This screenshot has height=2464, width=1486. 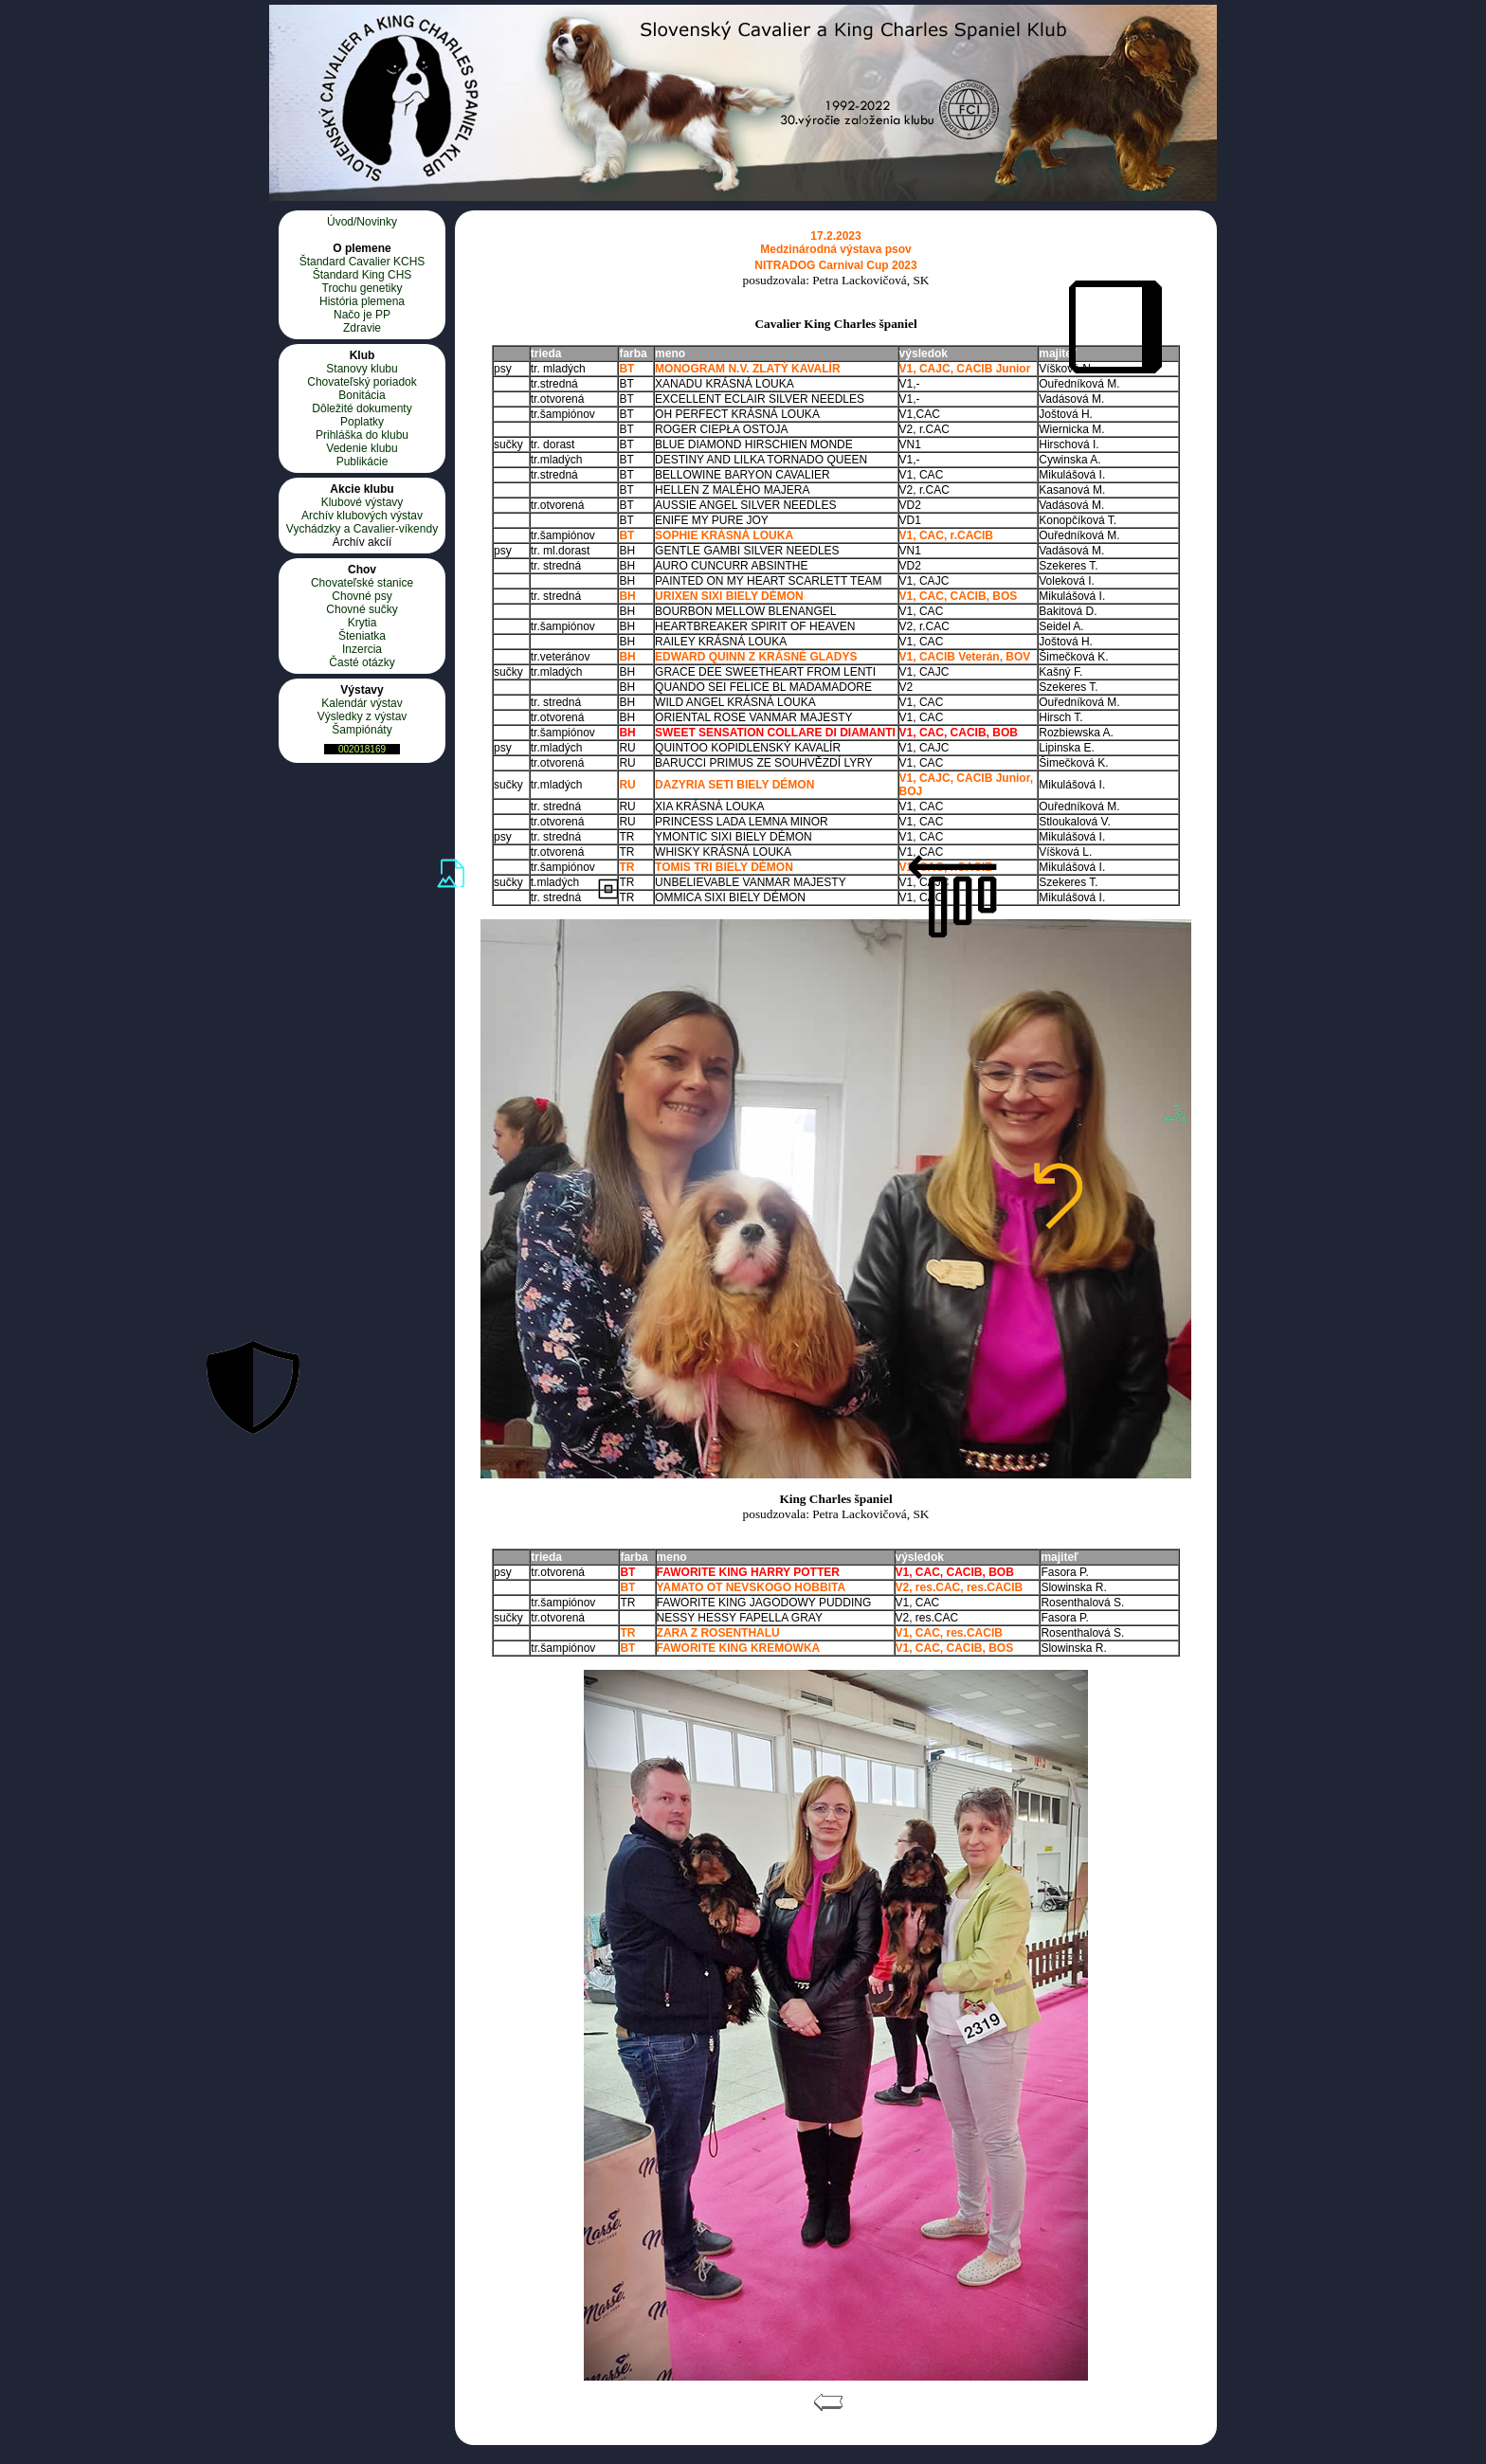 I want to click on view app or brand logo, so click(x=608, y=889).